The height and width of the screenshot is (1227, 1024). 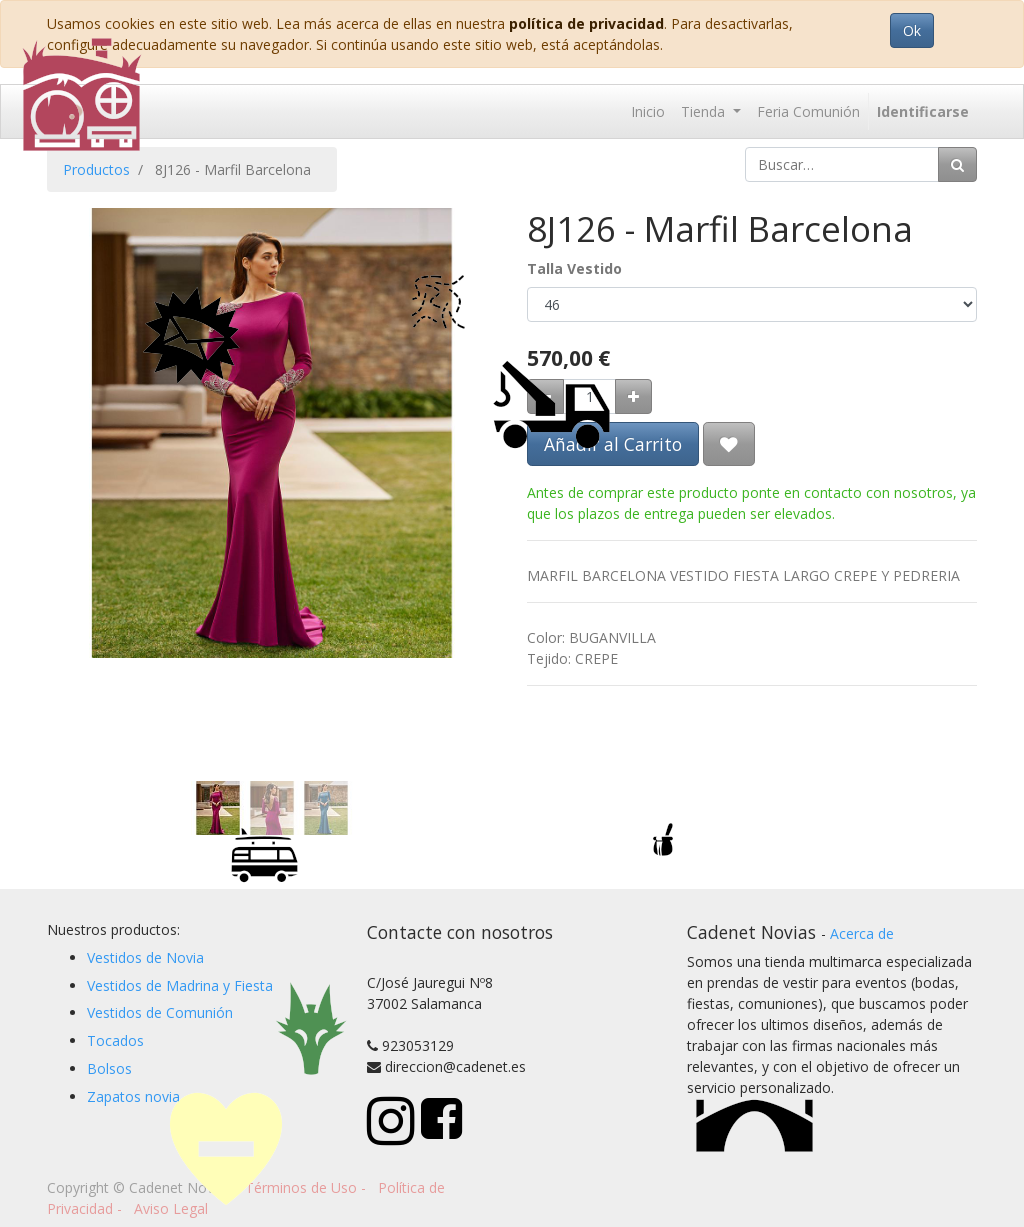 I want to click on fox character or animal companion icon, so click(x=312, y=1028).